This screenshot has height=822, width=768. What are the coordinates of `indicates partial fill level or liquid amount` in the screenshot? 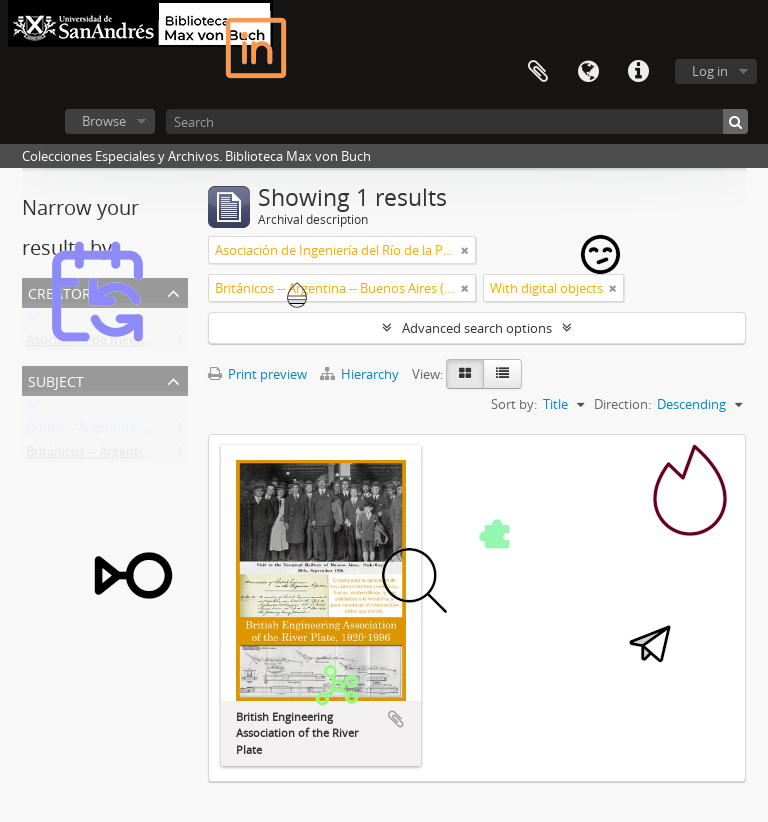 It's located at (297, 296).